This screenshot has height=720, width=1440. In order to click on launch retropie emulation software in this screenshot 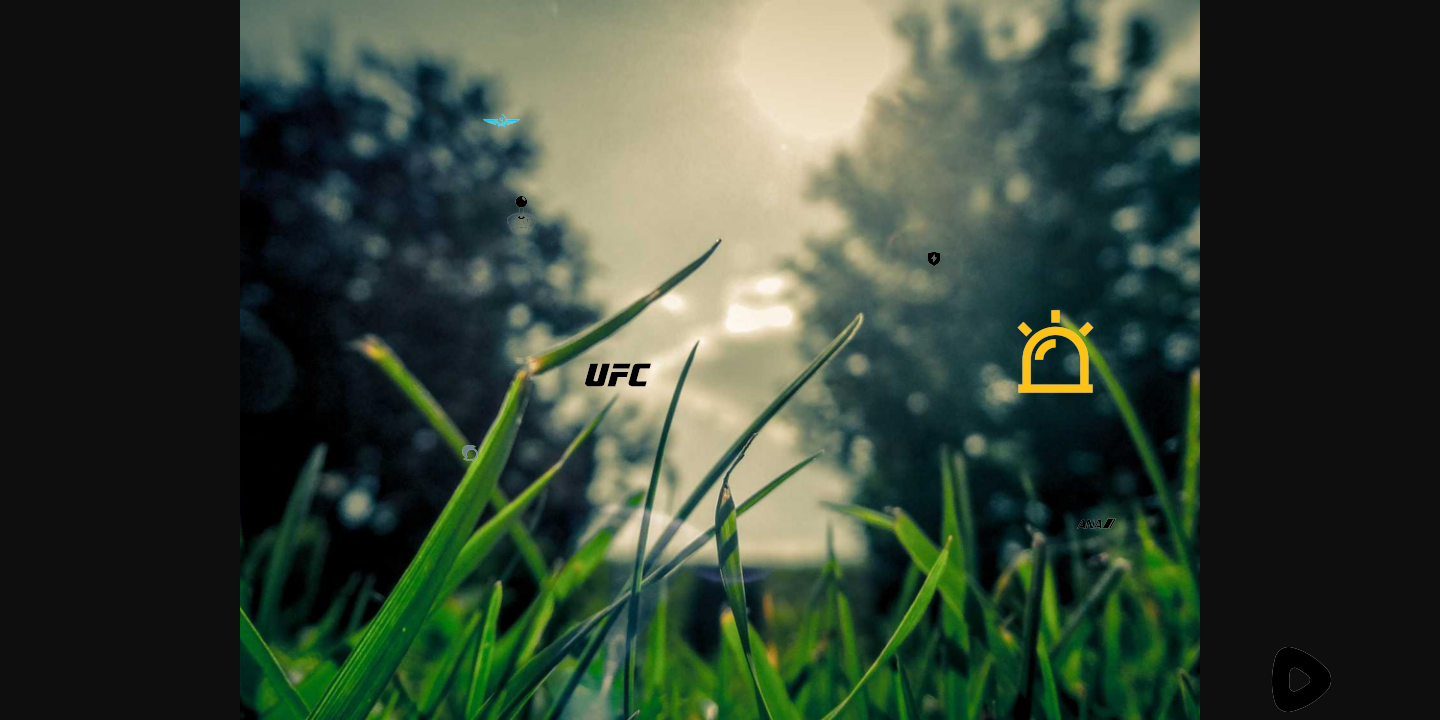, I will do `click(521, 215)`.